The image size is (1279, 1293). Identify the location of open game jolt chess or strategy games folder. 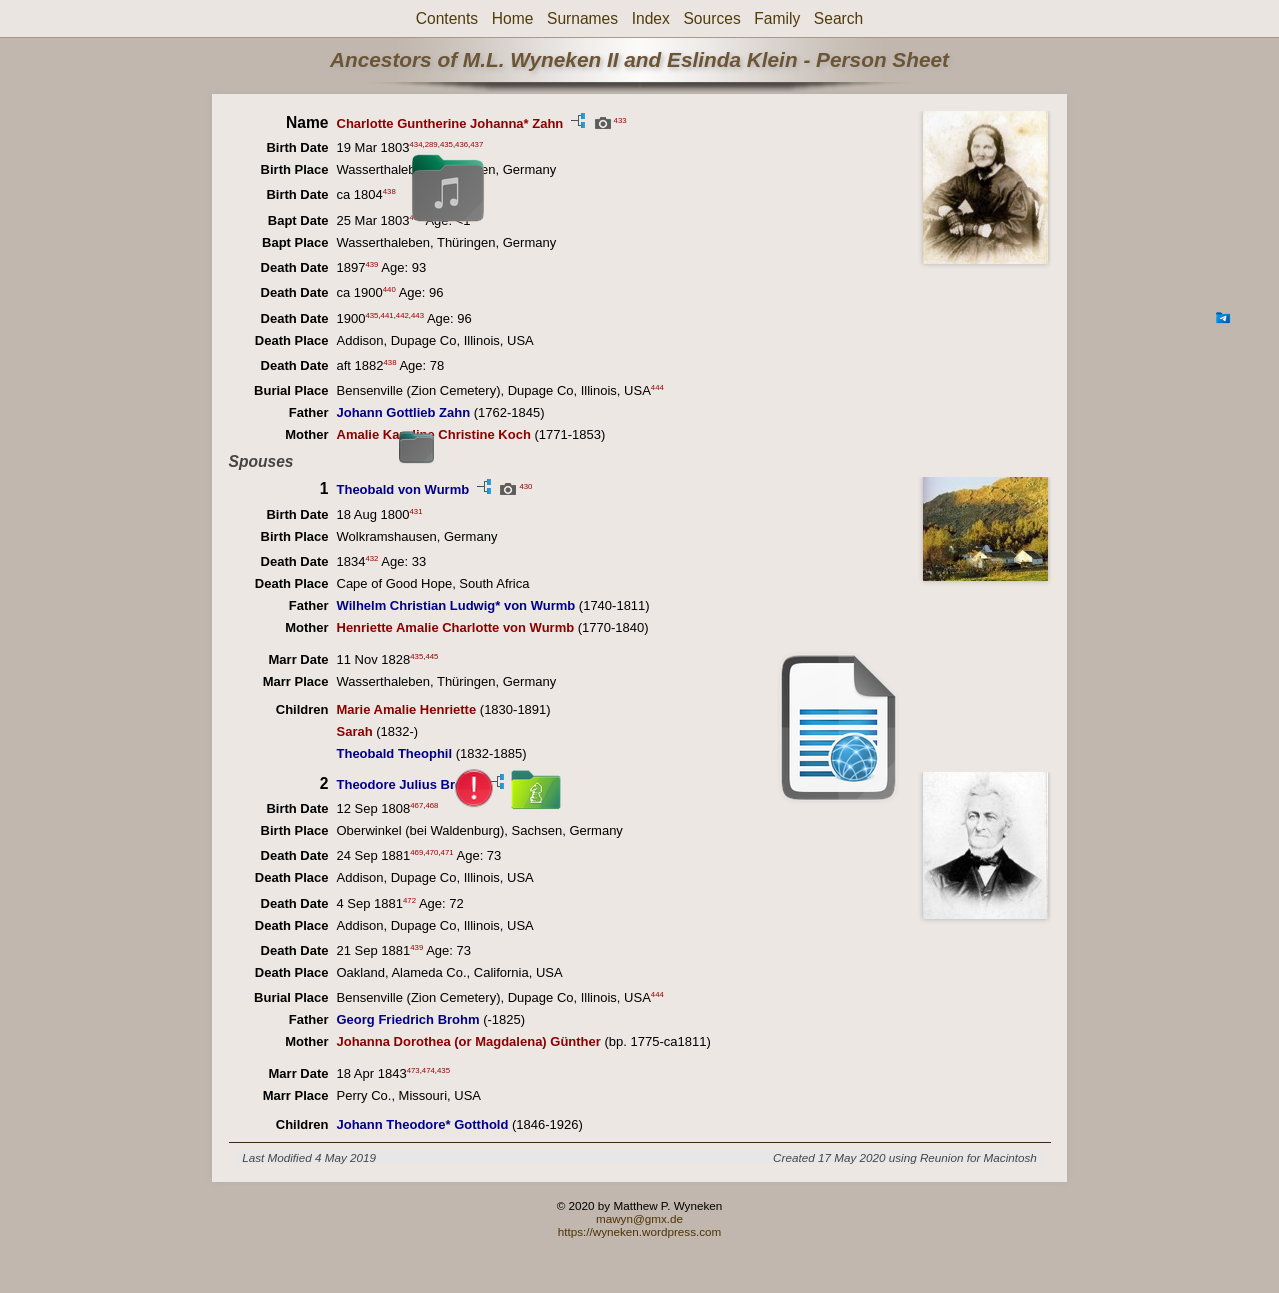
(536, 791).